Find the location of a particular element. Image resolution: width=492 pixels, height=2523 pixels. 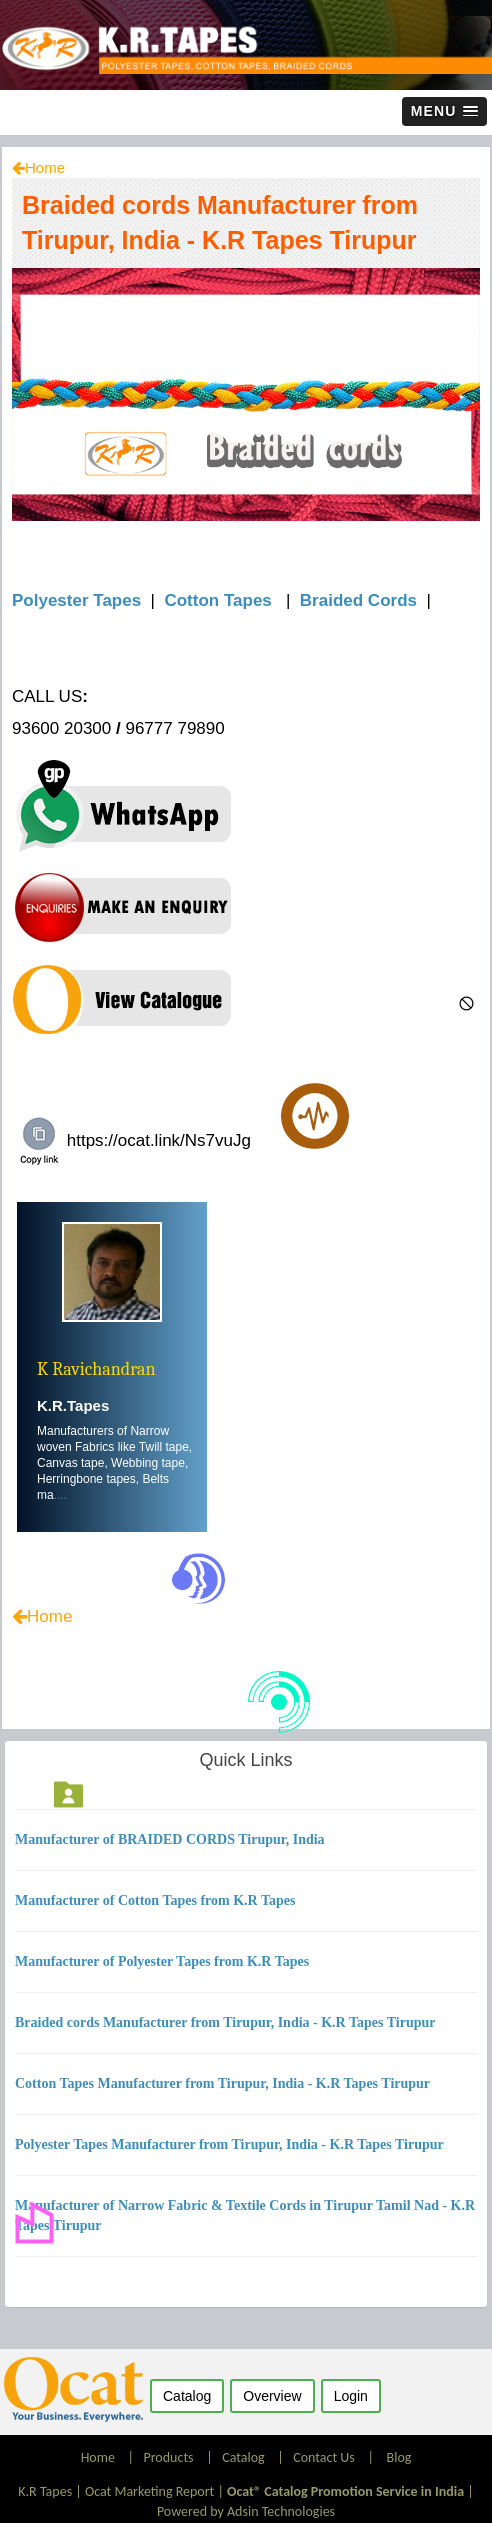

open TeamSpeak voice chat application is located at coordinates (198, 1578).